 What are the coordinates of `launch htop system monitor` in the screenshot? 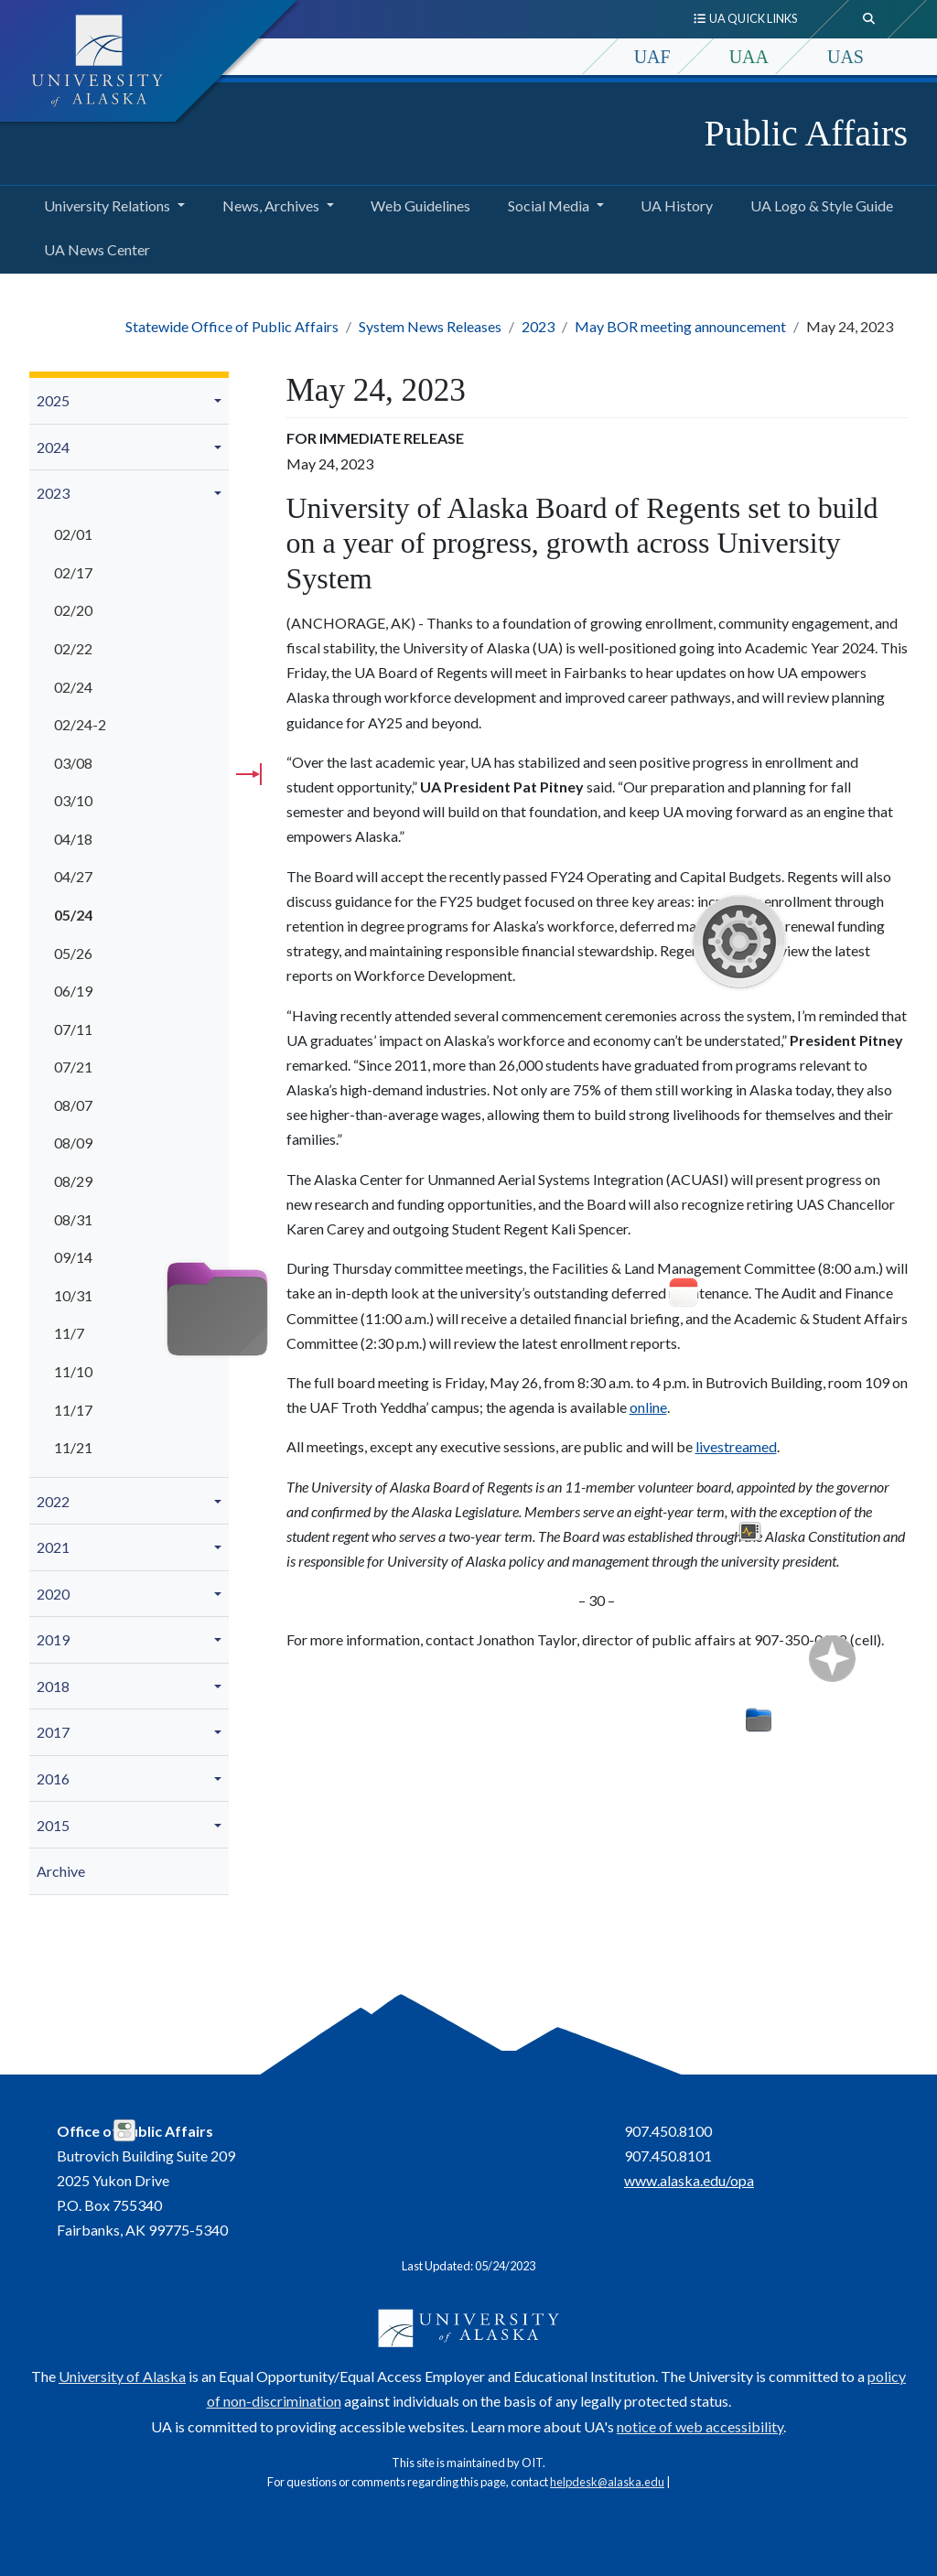 It's located at (749, 1531).